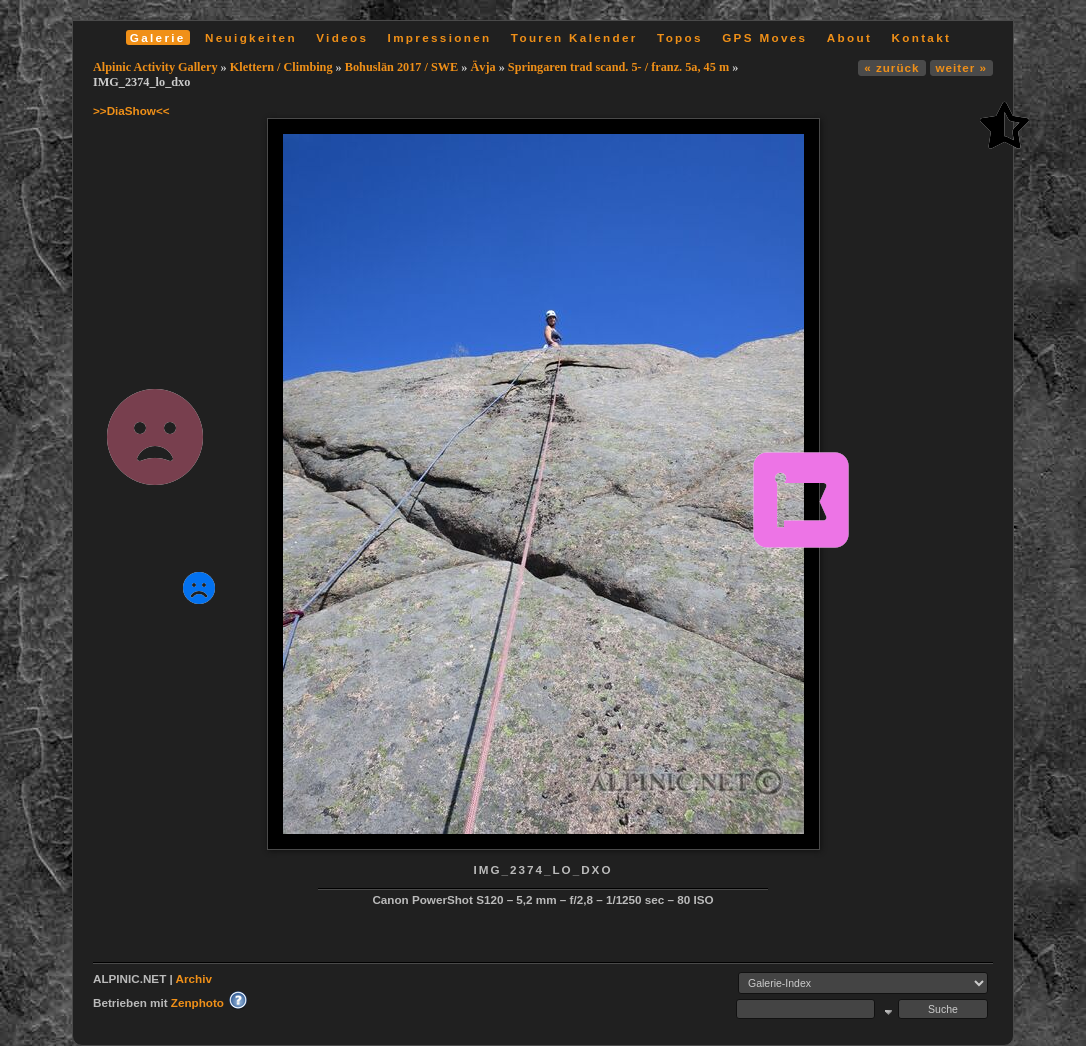  What do you see at coordinates (801, 500) in the screenshot?
I see `font awesome brand logo` at bounding box center [801, 500].